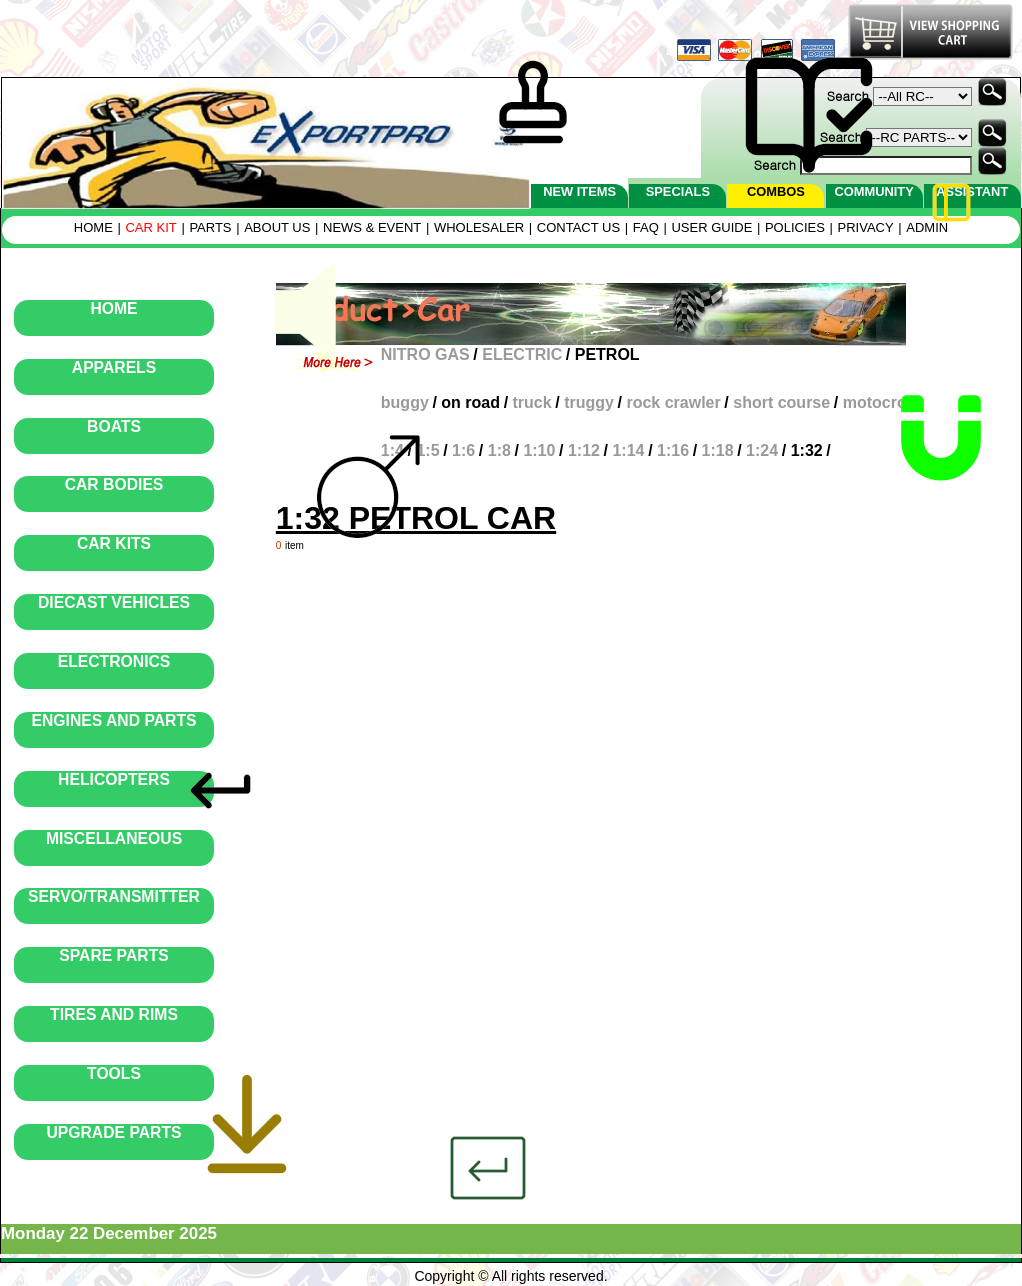 This screenshot has height=1286, width=1022. What do you see at coordinates (221, 790) in the screenshot?
I see `submit or confirm text input` at bounding box center [221, 790].